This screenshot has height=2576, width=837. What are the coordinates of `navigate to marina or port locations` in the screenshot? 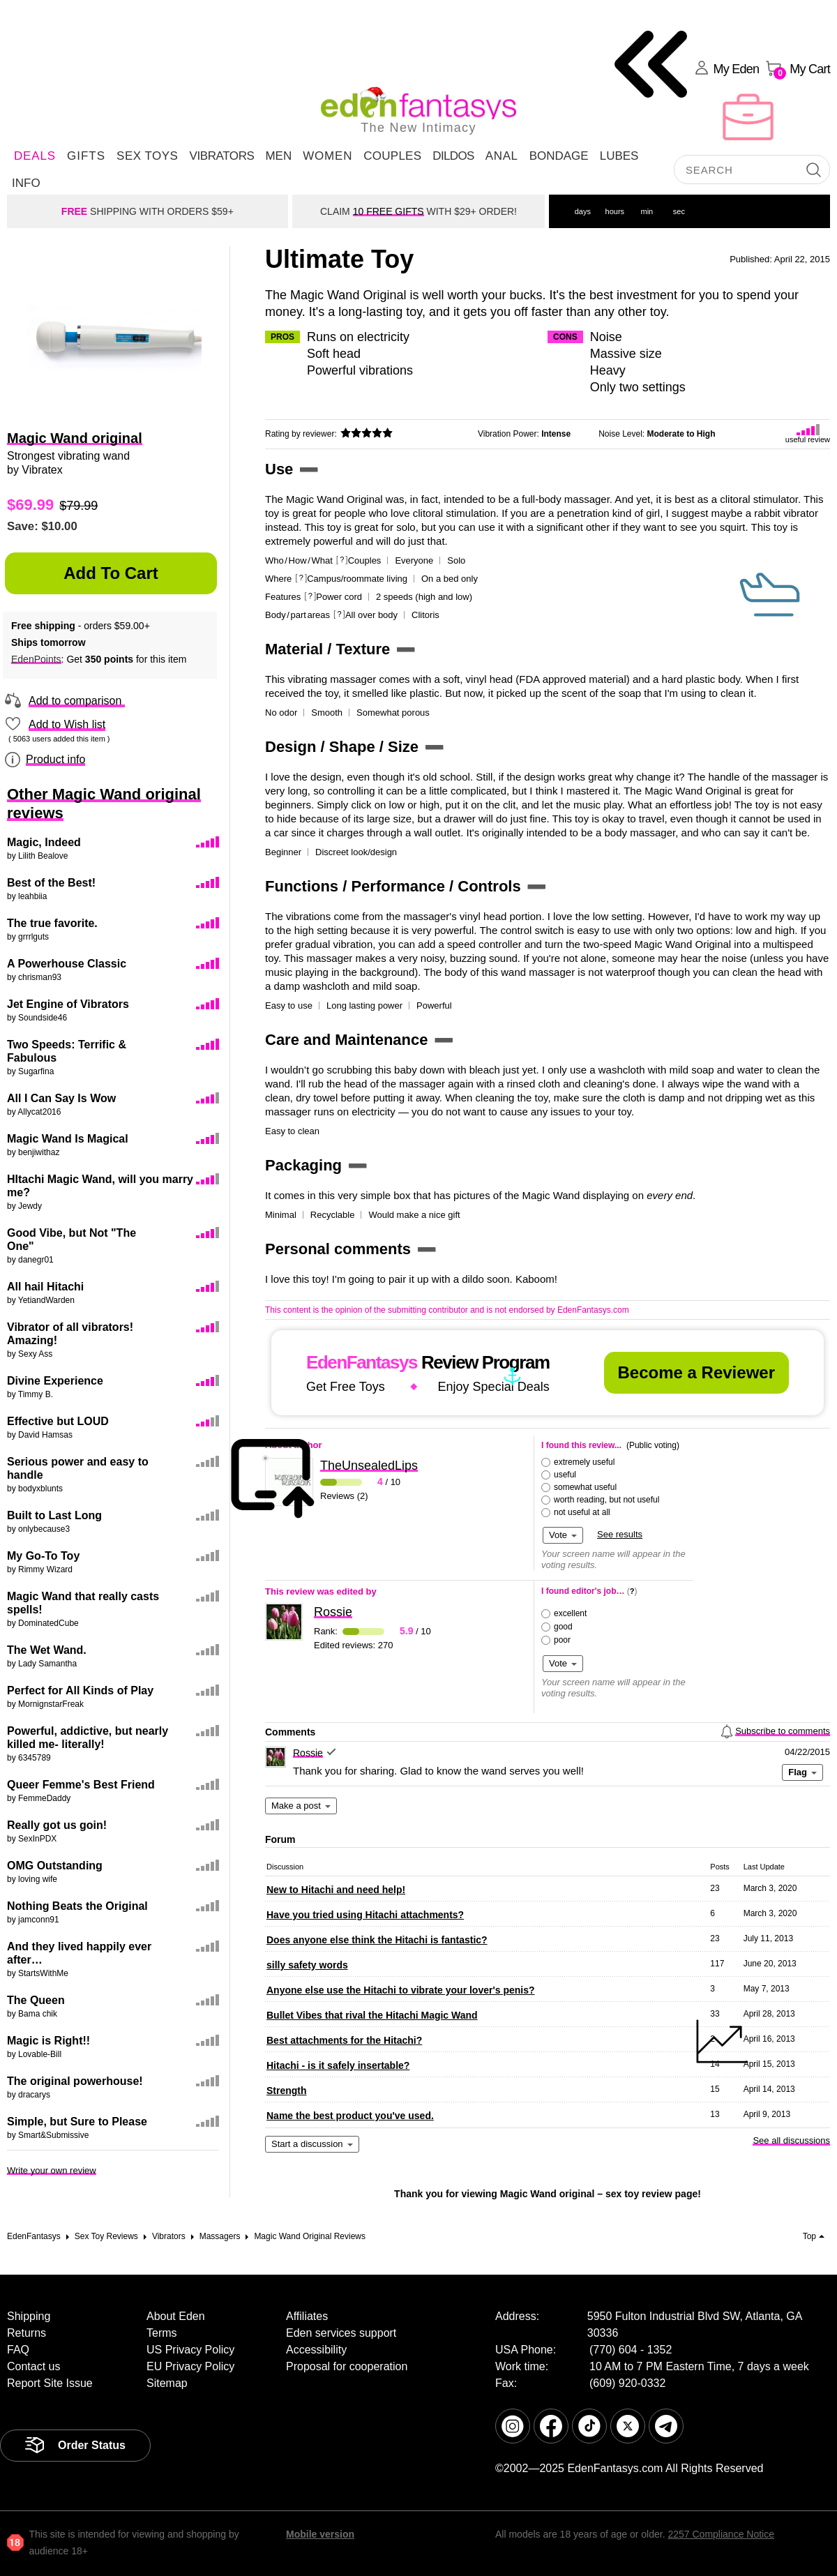 It's located at (512, 1376).